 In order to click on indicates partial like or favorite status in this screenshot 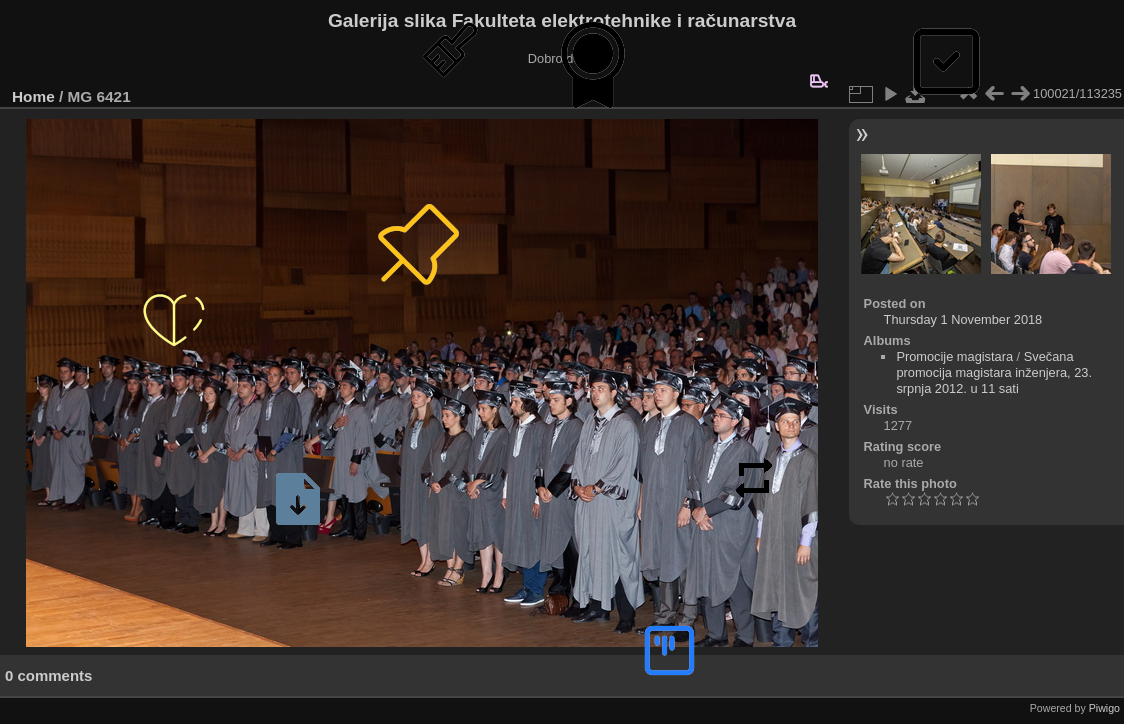, I will do `click(174, 318)`.